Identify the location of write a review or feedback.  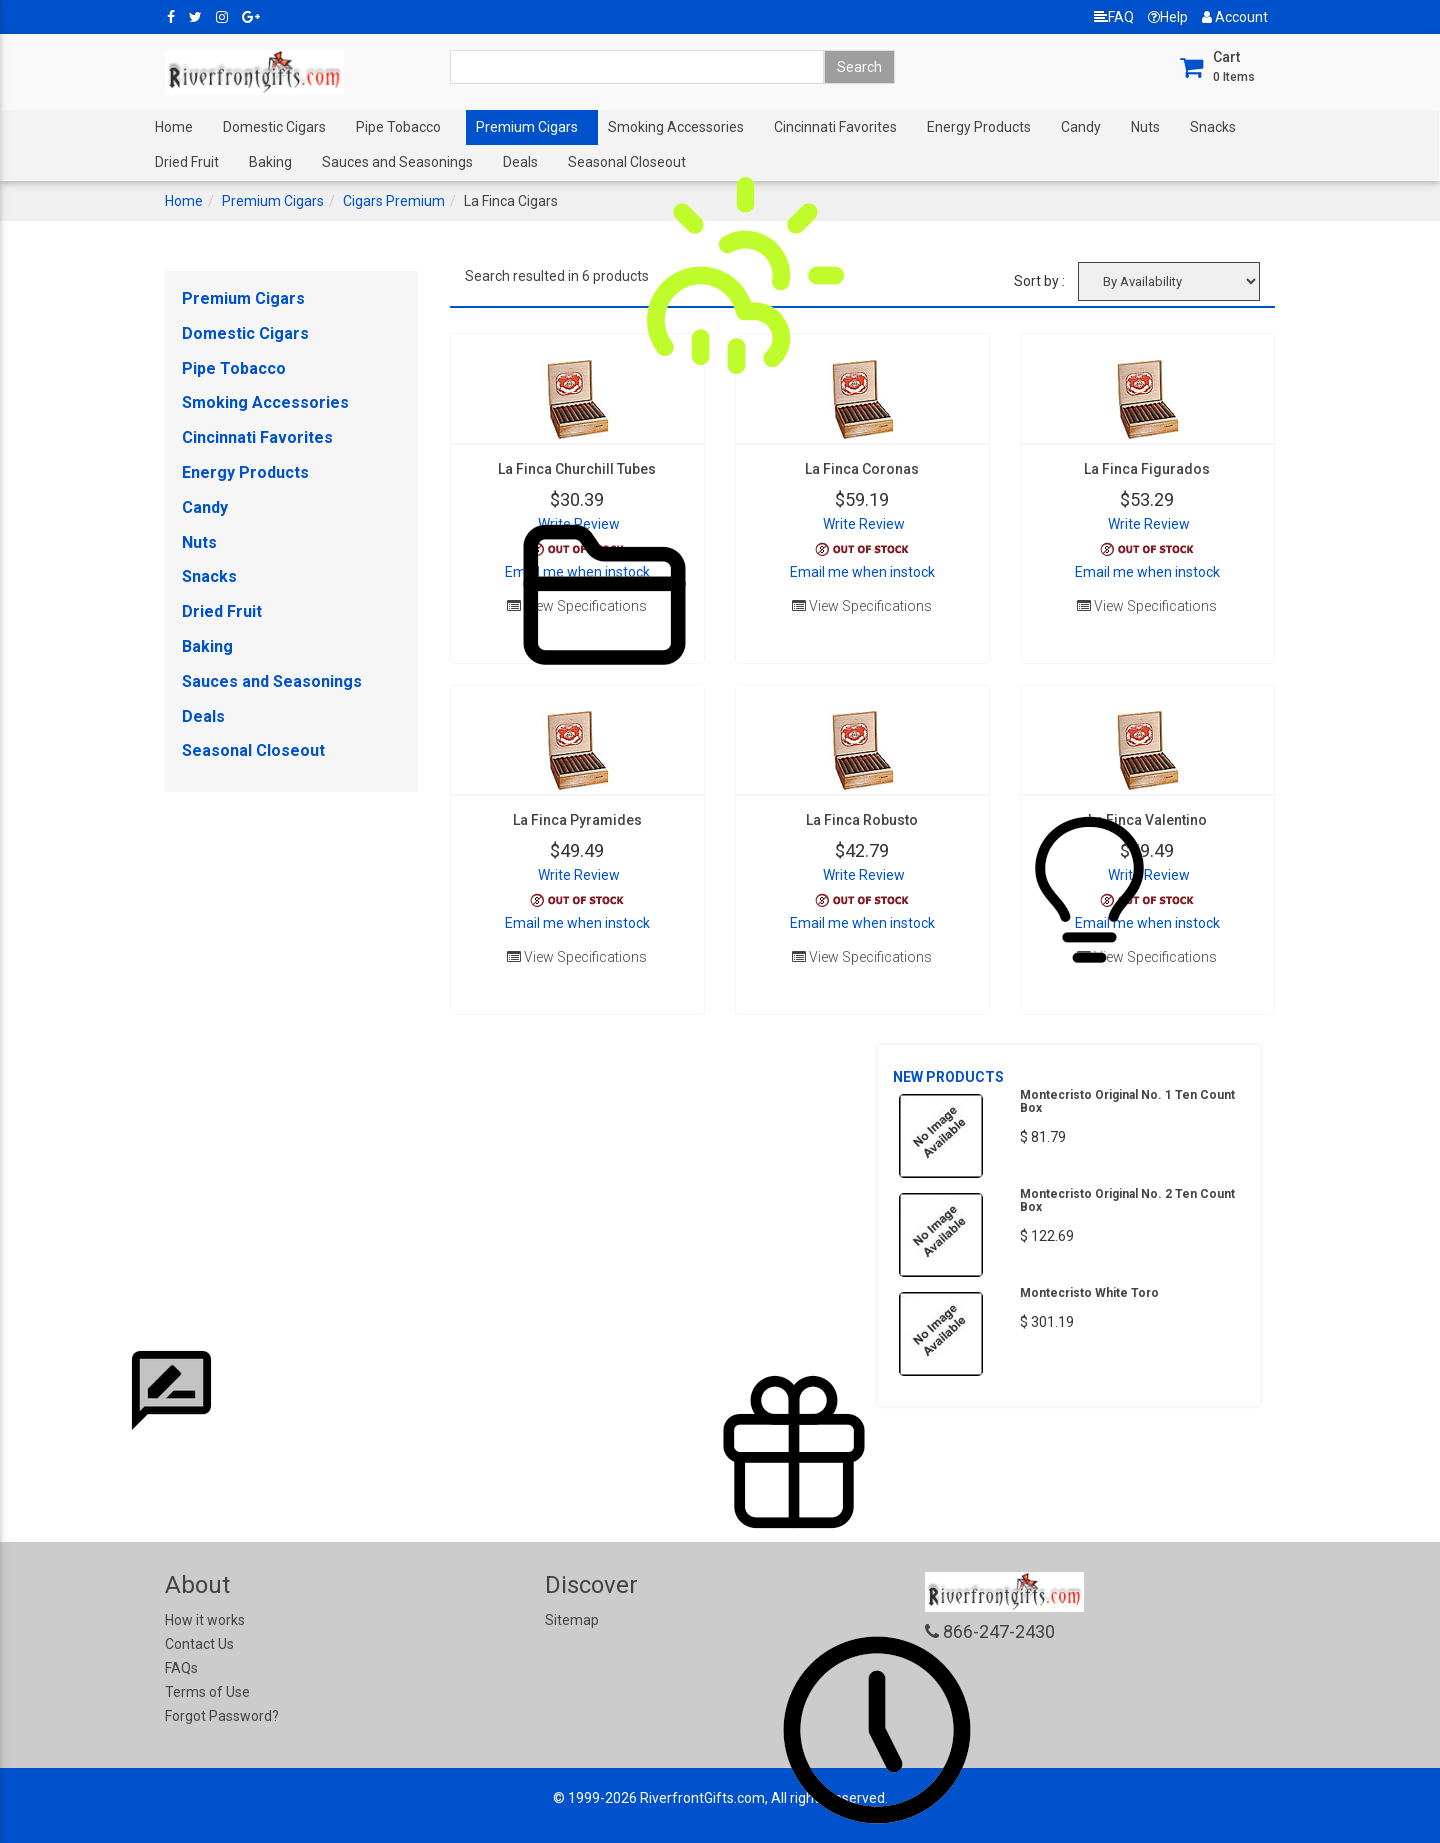
(171, 1390).